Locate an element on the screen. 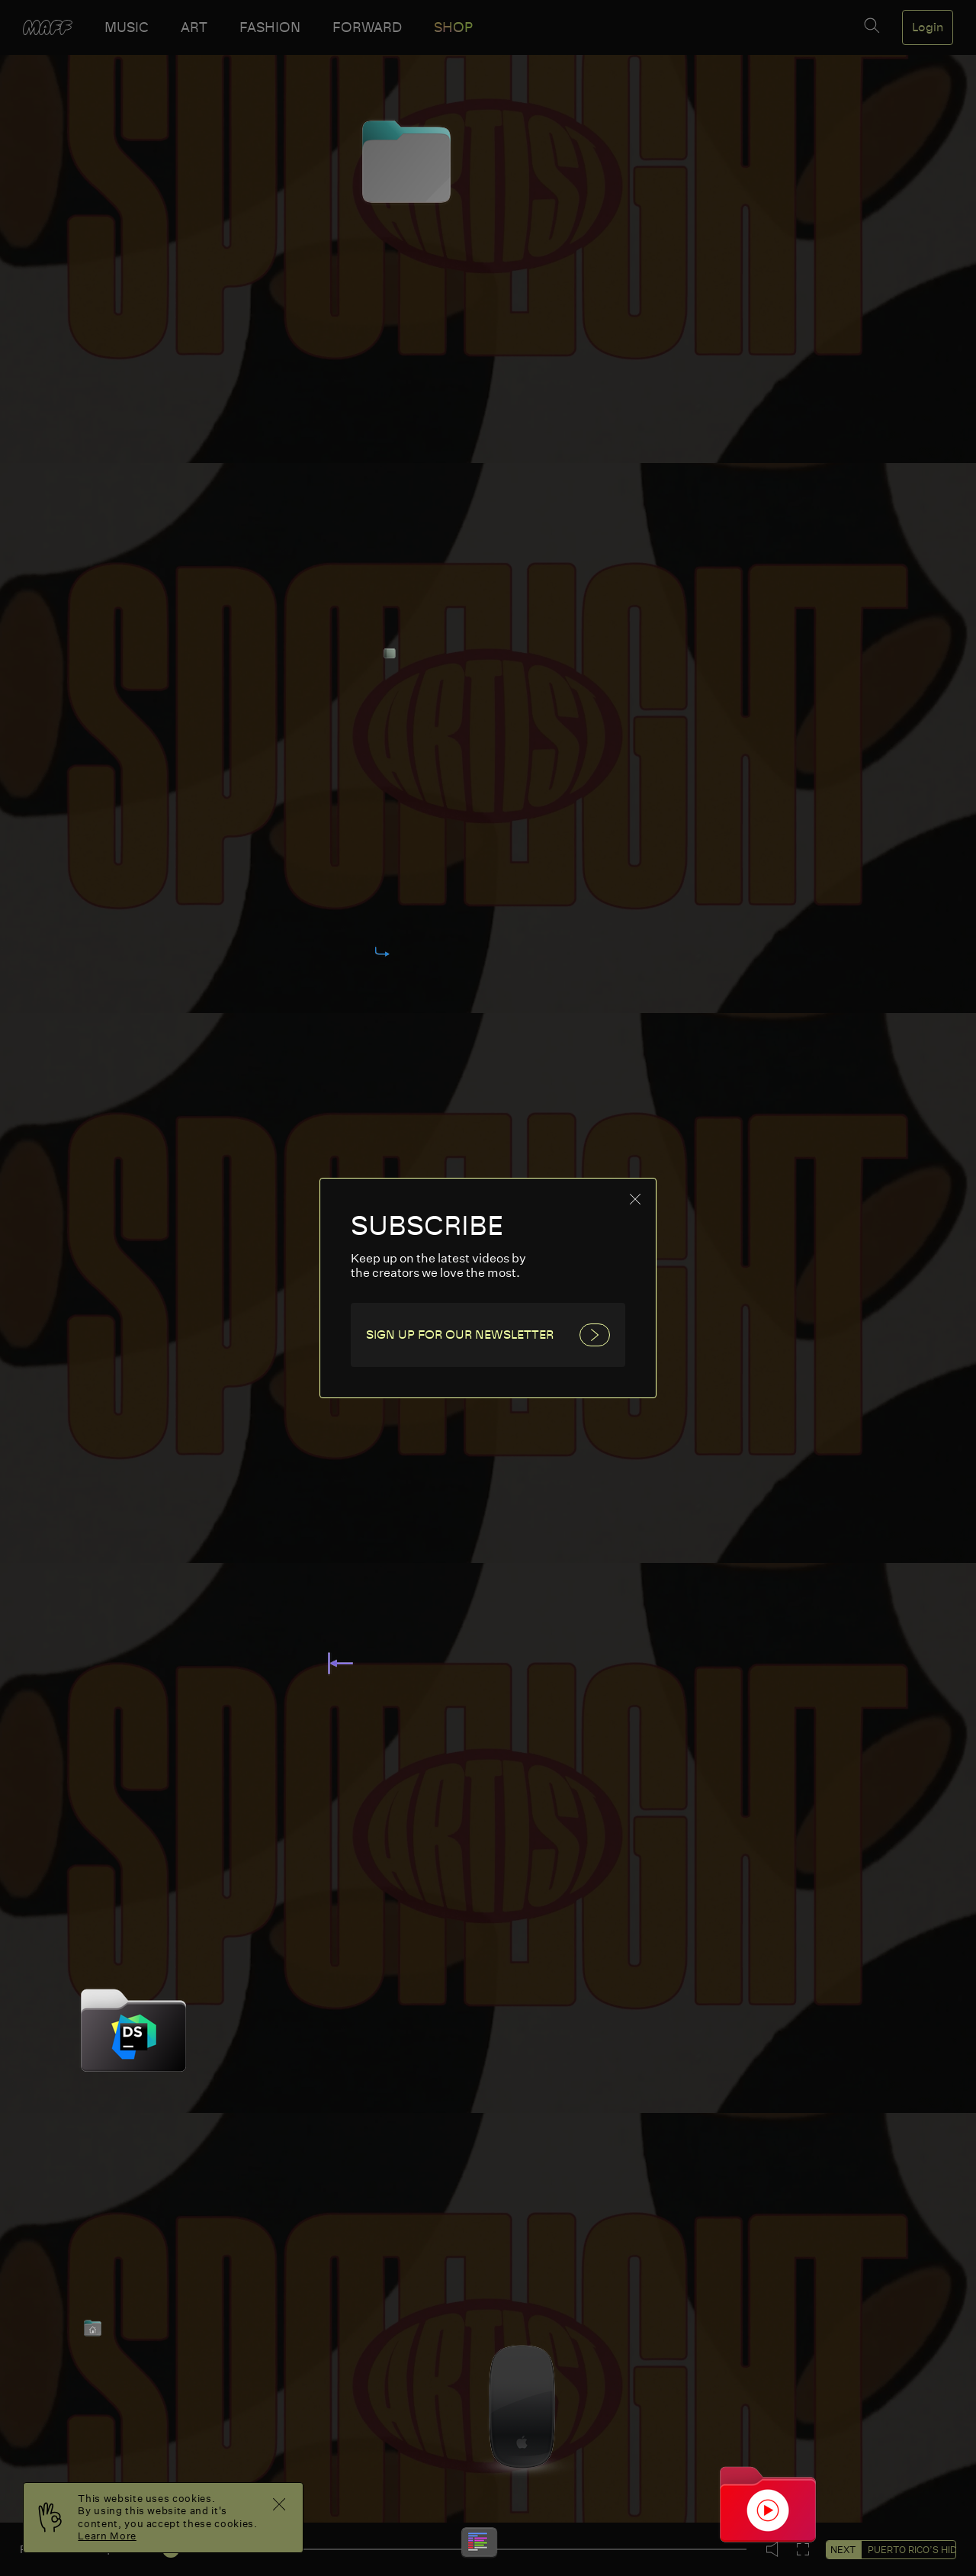  open folder to view contents is located at coordinates (406, 162).